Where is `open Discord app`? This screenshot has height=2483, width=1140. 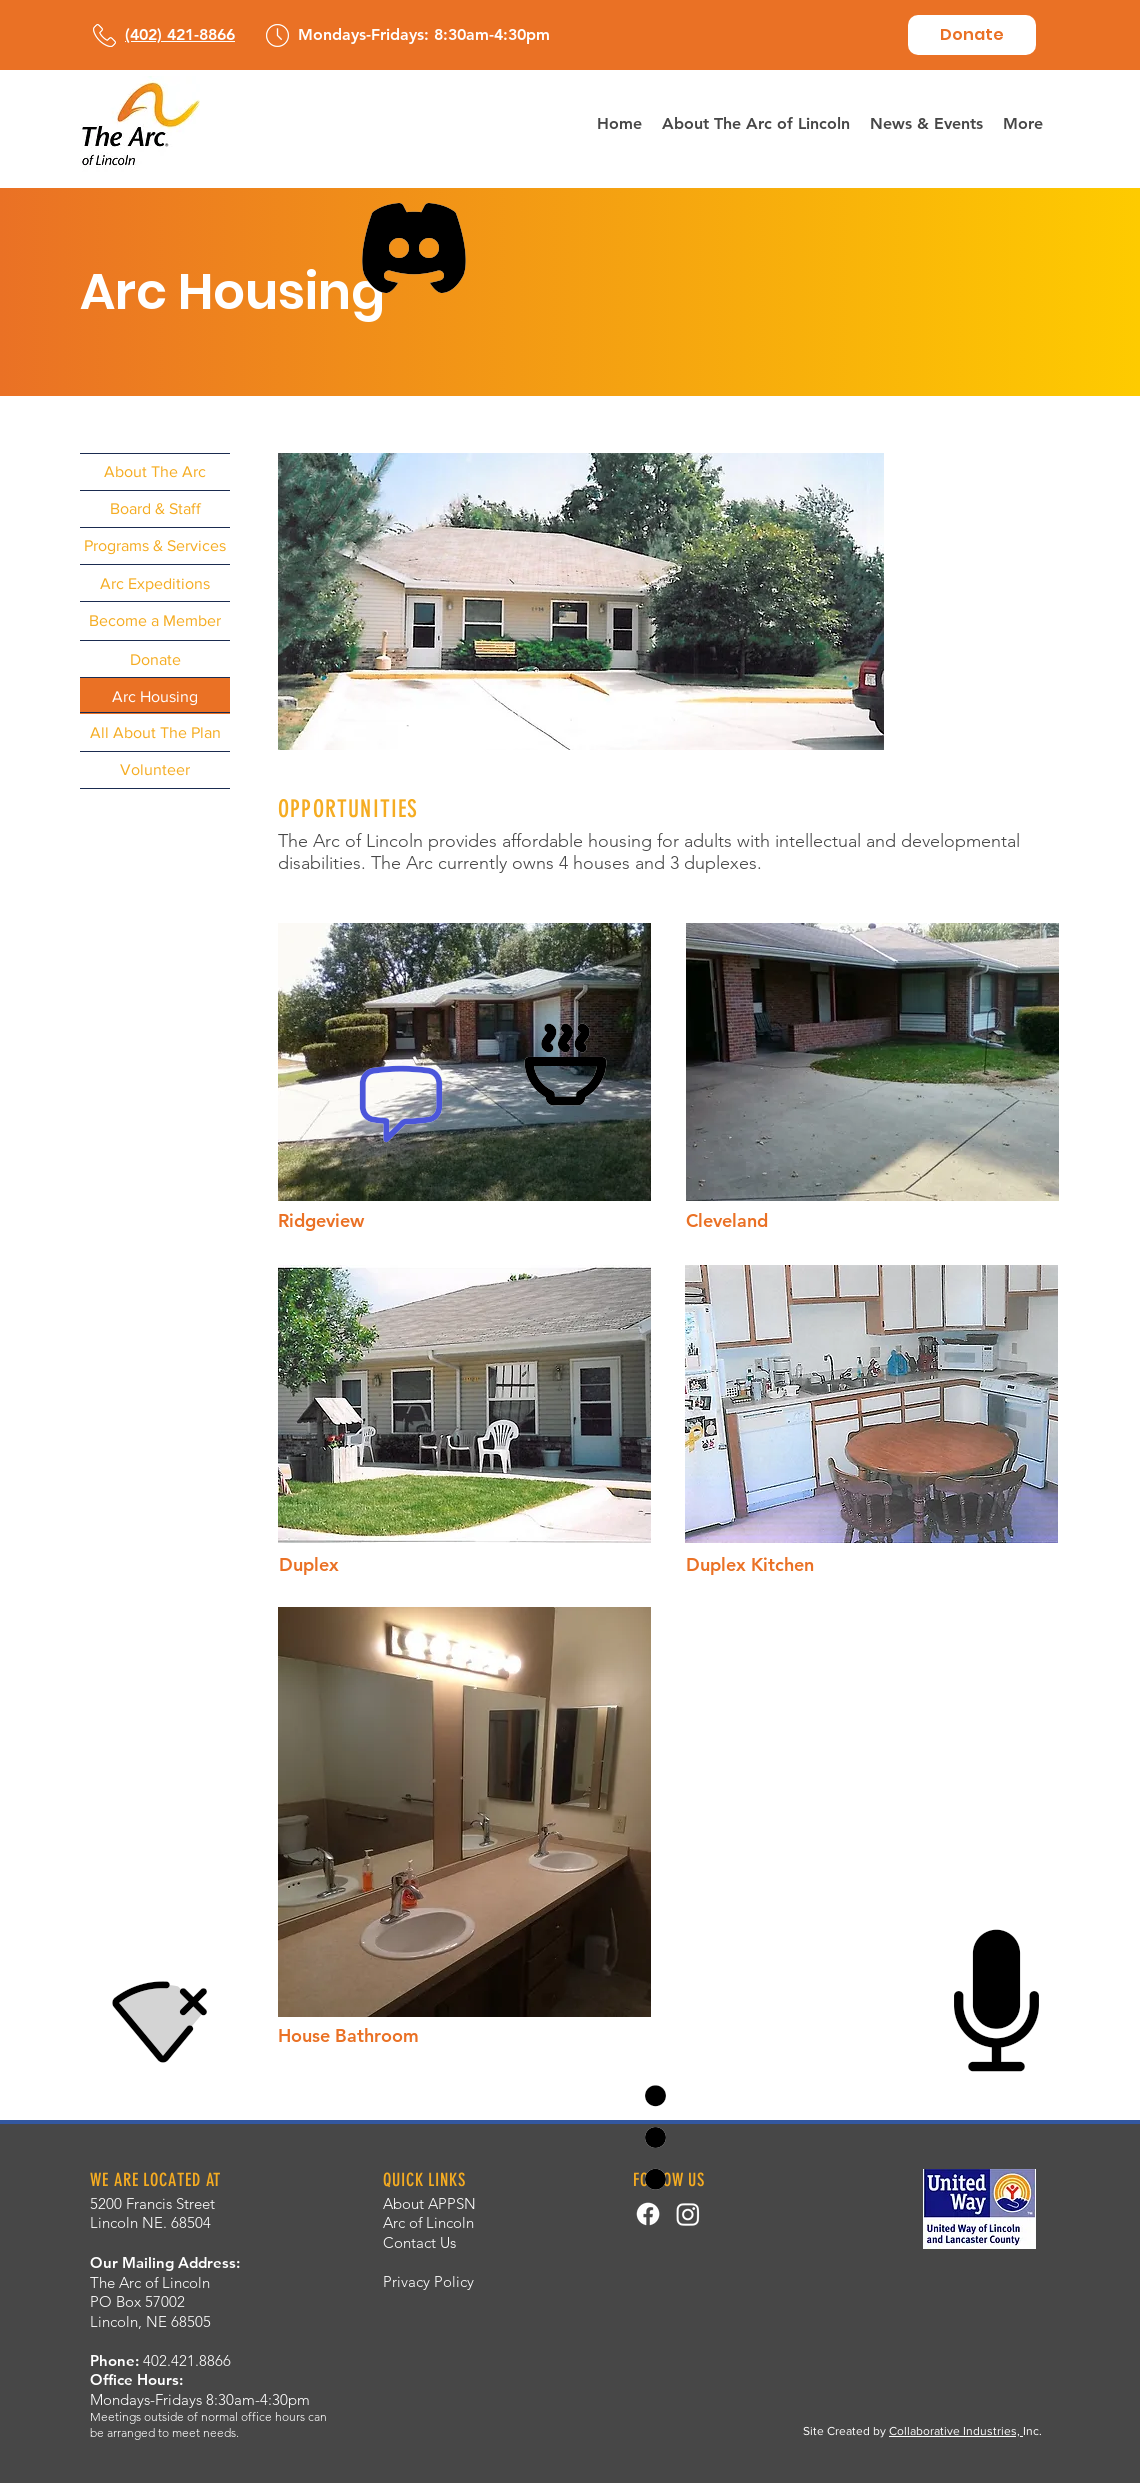 open Discord app is located at coordinates (414, 248).